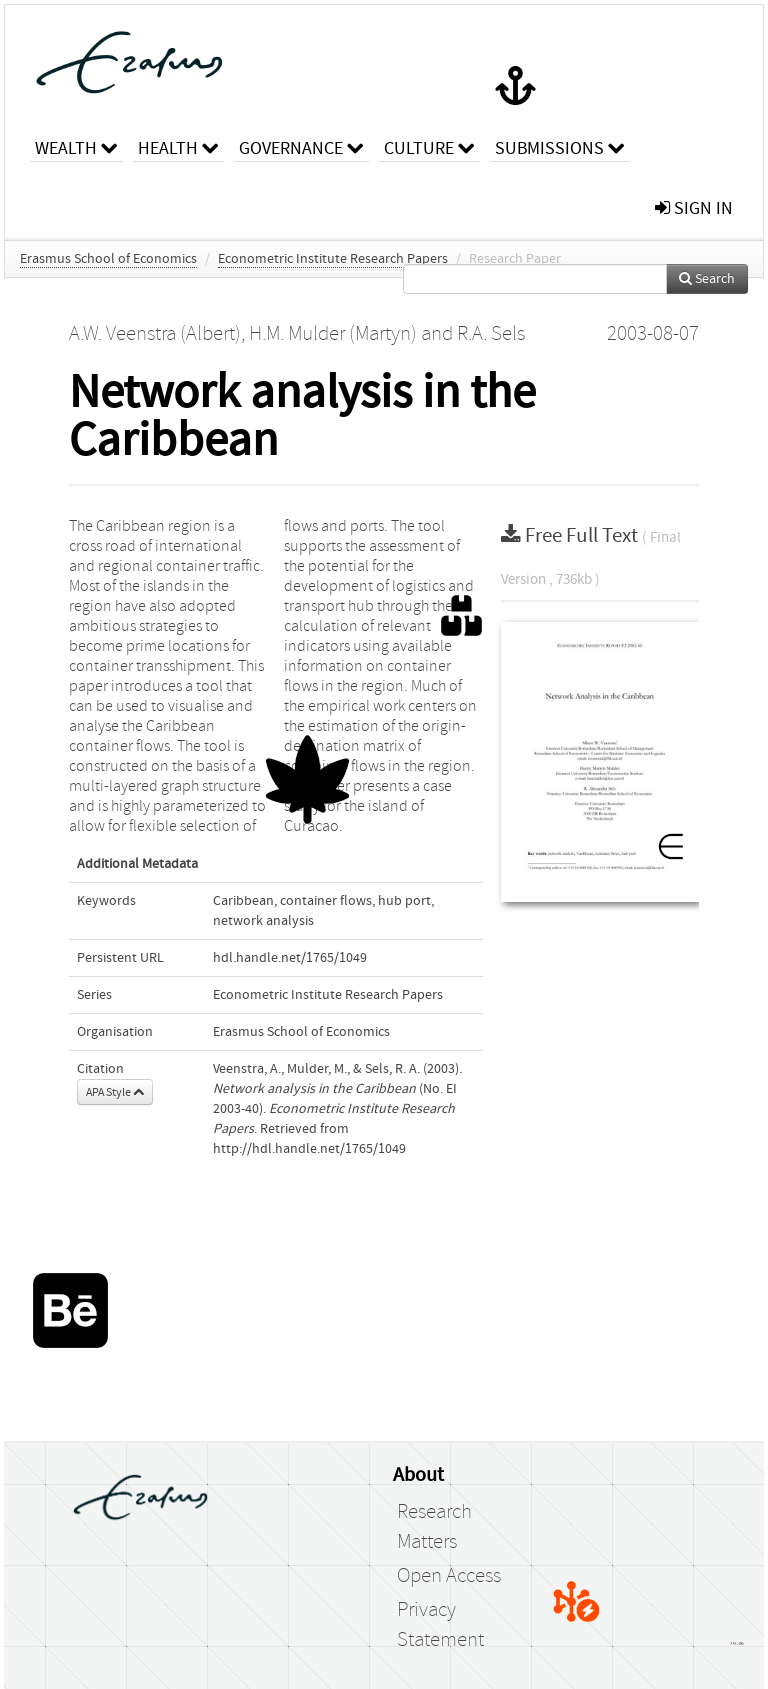 This screenshot has width=768, height=1689. I want to click on indicates cannabis-related products or content, so click(307, 779).